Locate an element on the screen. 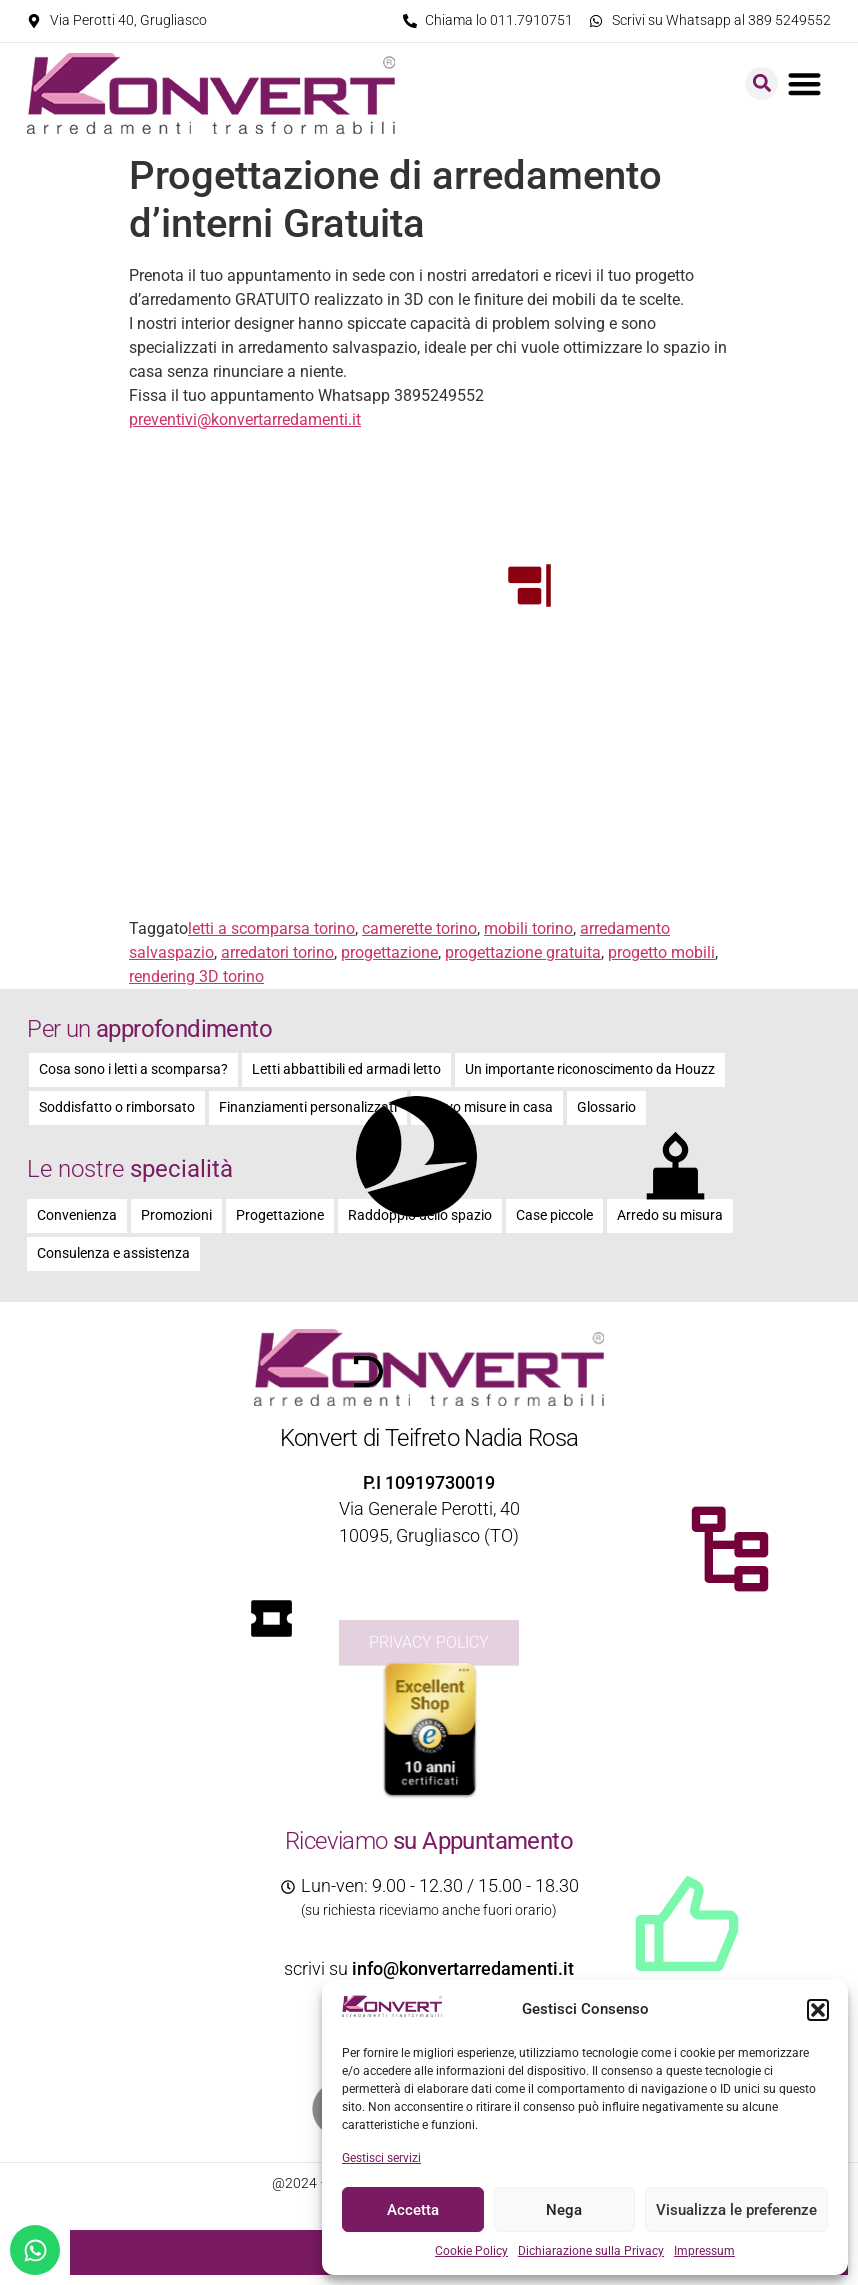  view hierarchical structure or organization chart is located at coordinates (730, 1549).